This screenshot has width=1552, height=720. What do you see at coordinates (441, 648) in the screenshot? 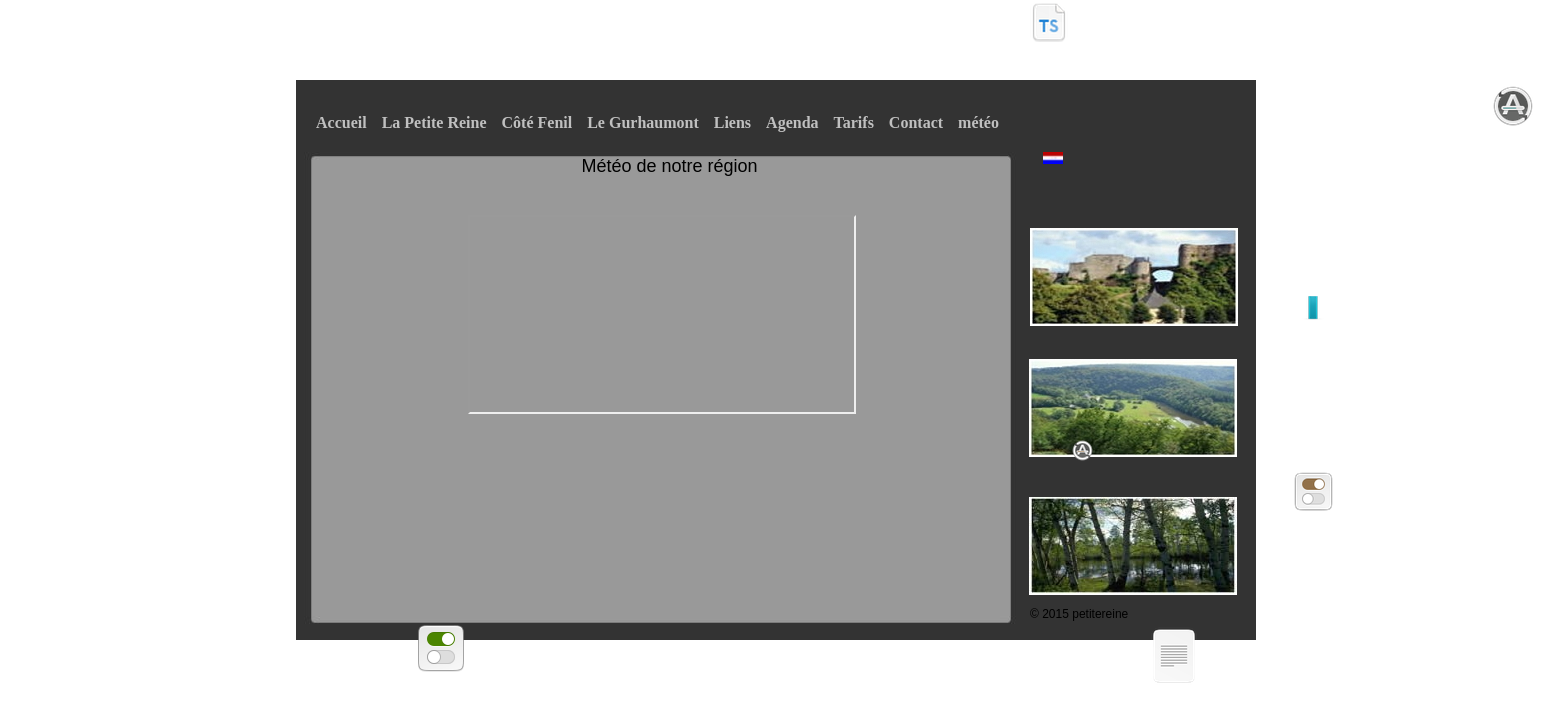
I see `open unity tweak tool settings` at bounding box center [441, 648].